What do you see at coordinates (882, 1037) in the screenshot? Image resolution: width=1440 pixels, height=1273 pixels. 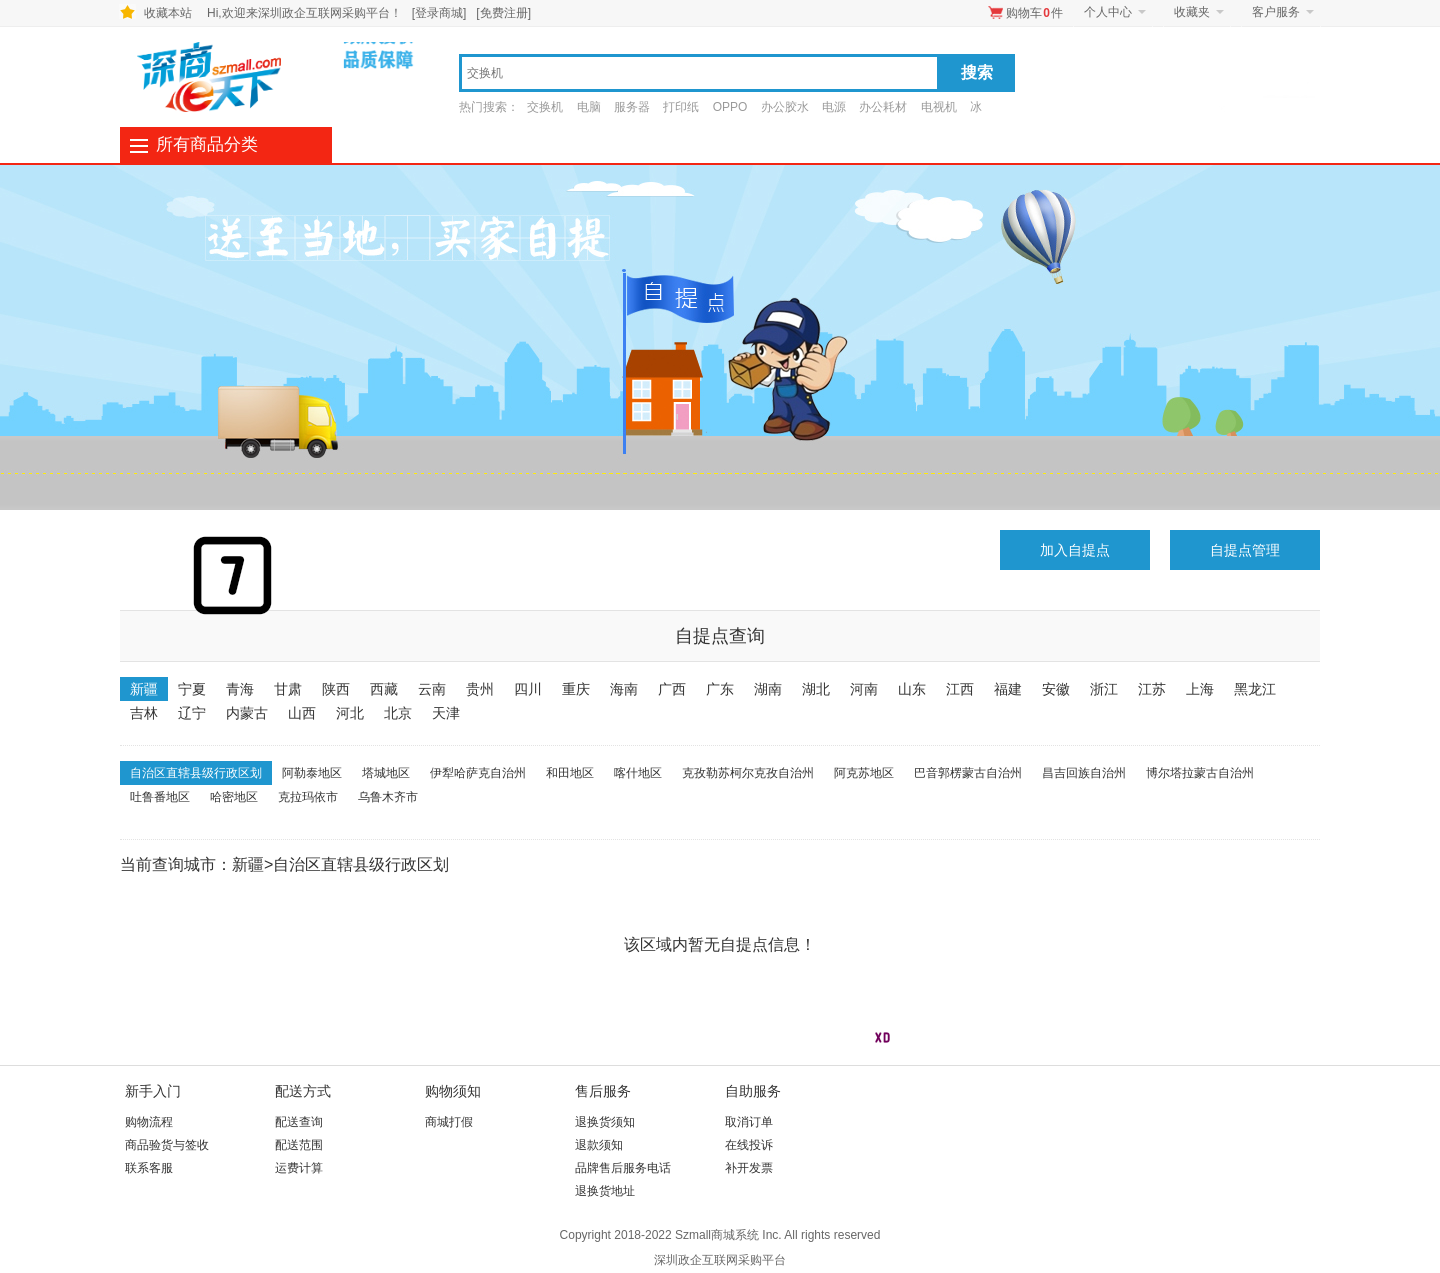 I see `open Adobe XD design file` at bounding box center [882, 1037].